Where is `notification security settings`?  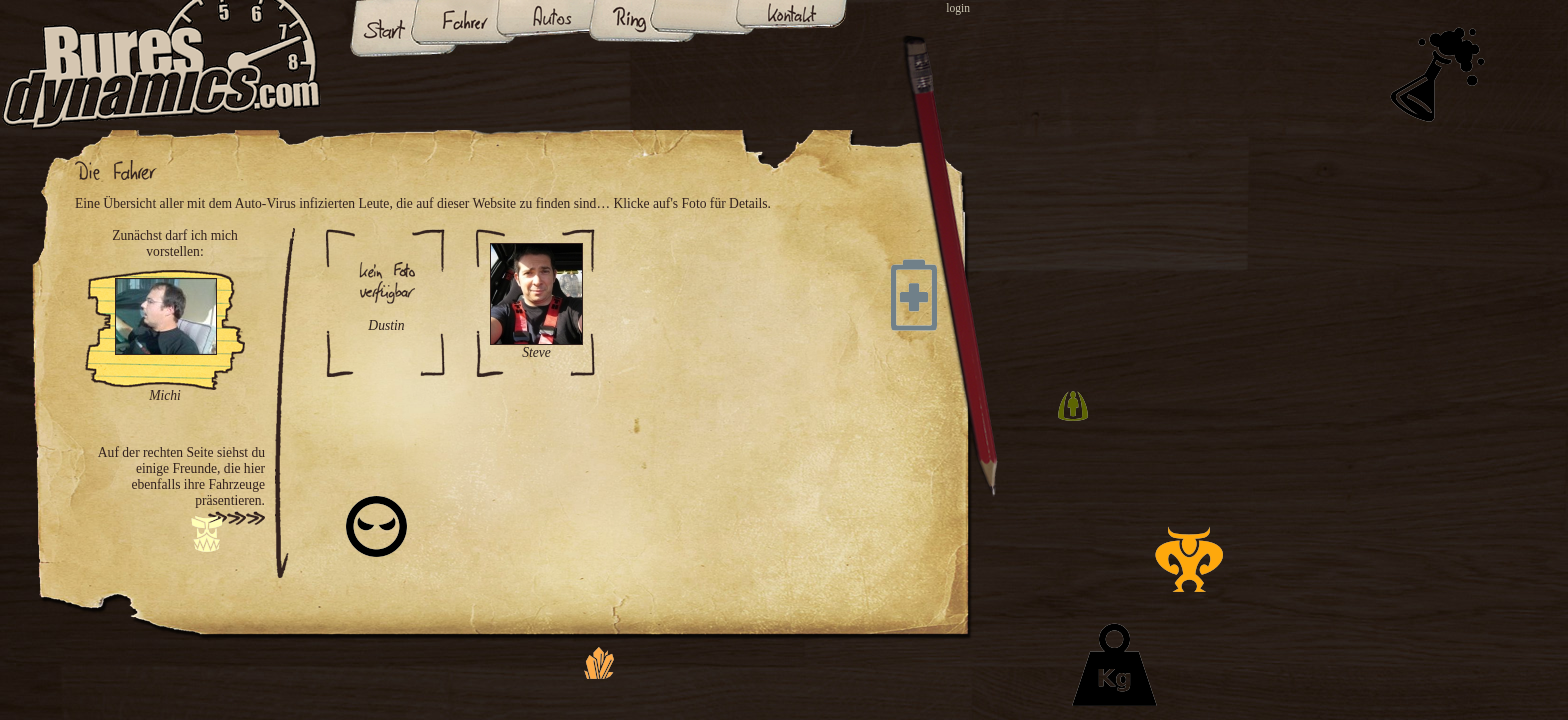 notification security settings is located at coordinates (1073, 406).